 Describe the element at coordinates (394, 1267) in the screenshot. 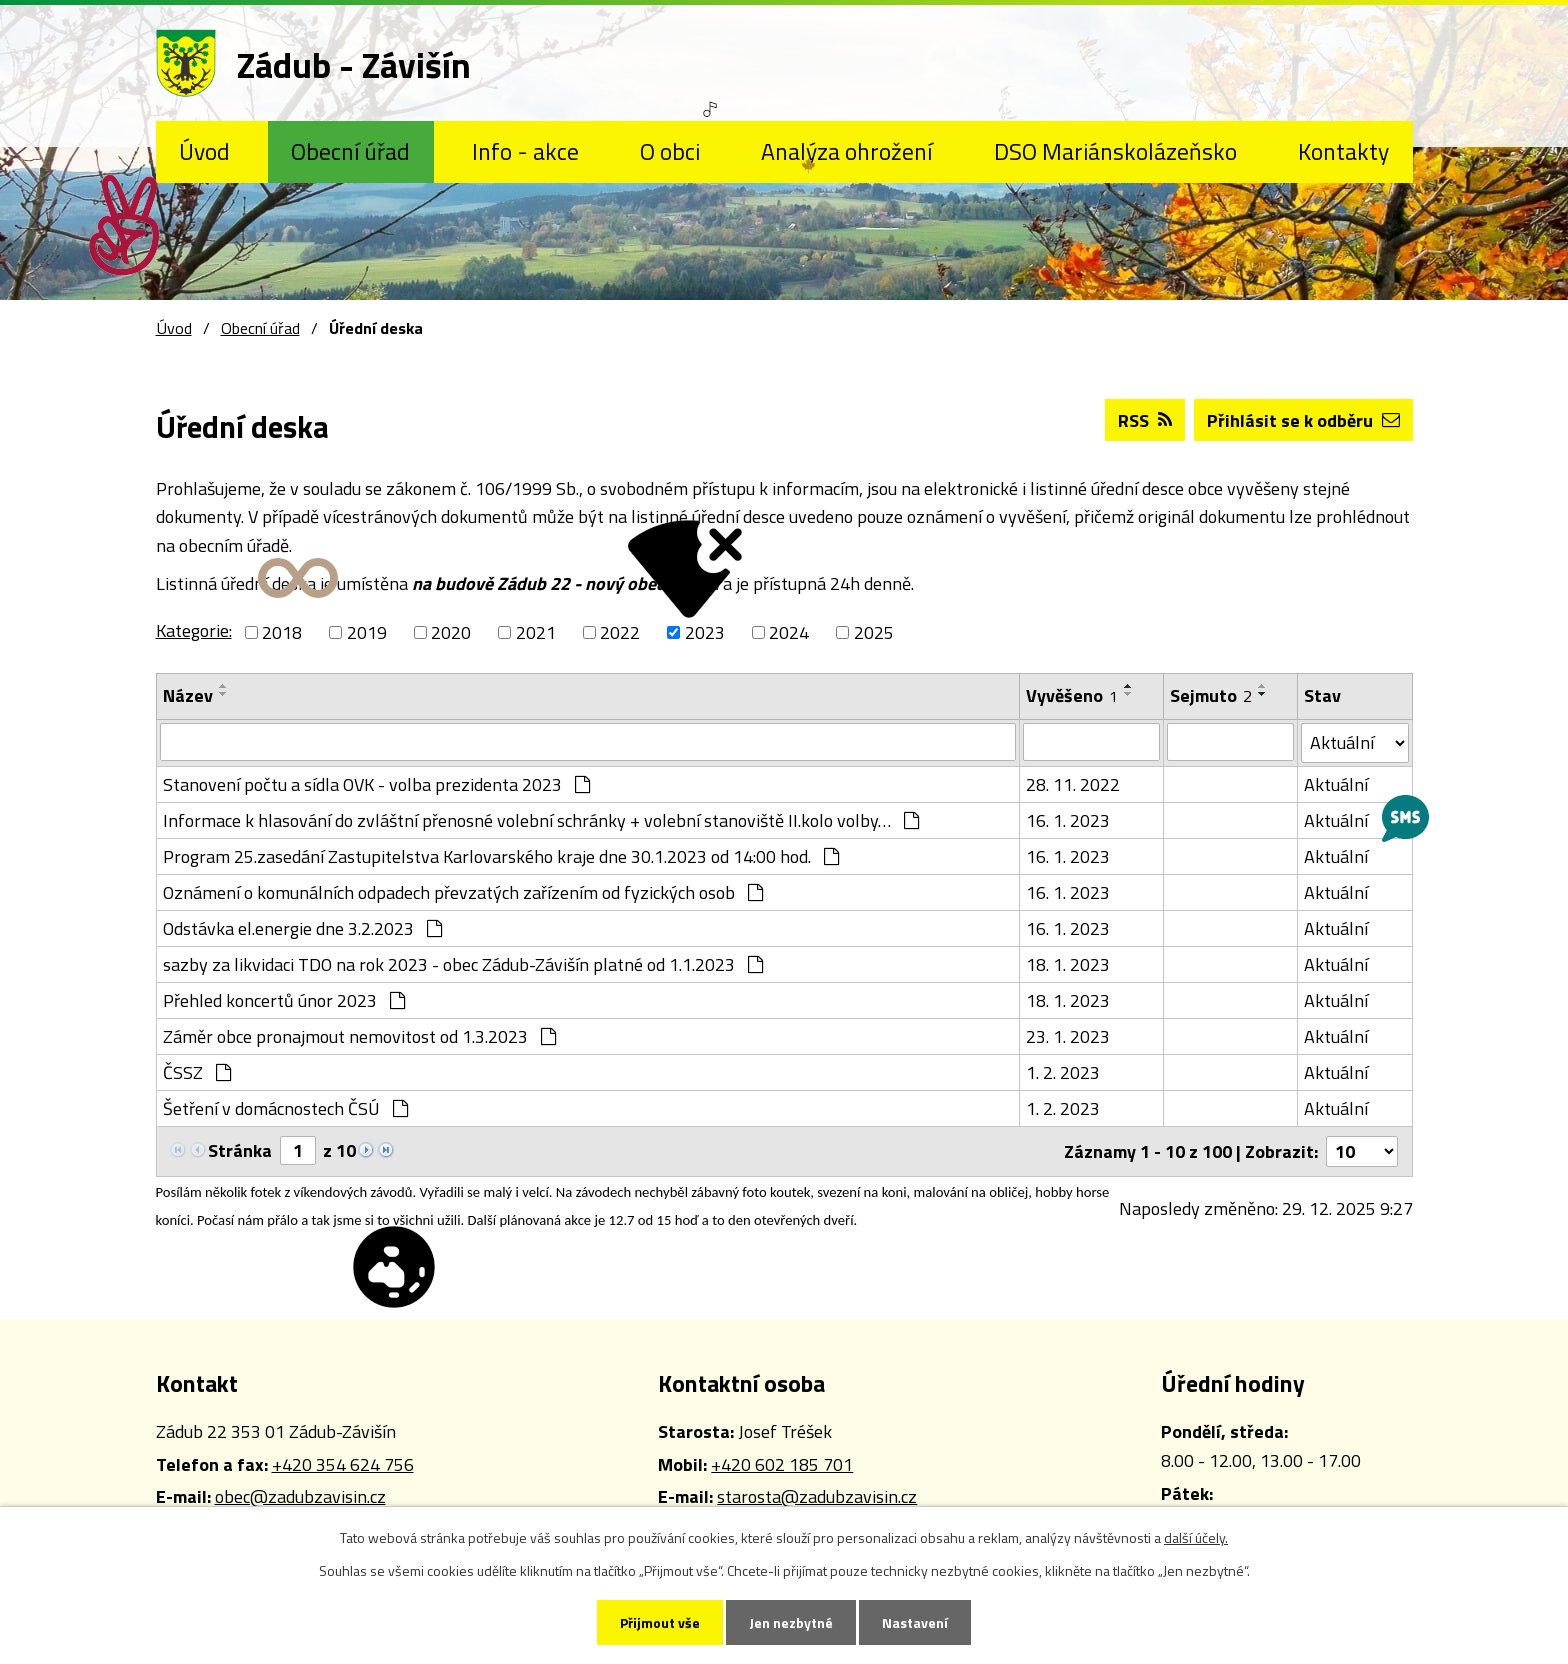

I see `select oceania or australia/pacific region` at that location.